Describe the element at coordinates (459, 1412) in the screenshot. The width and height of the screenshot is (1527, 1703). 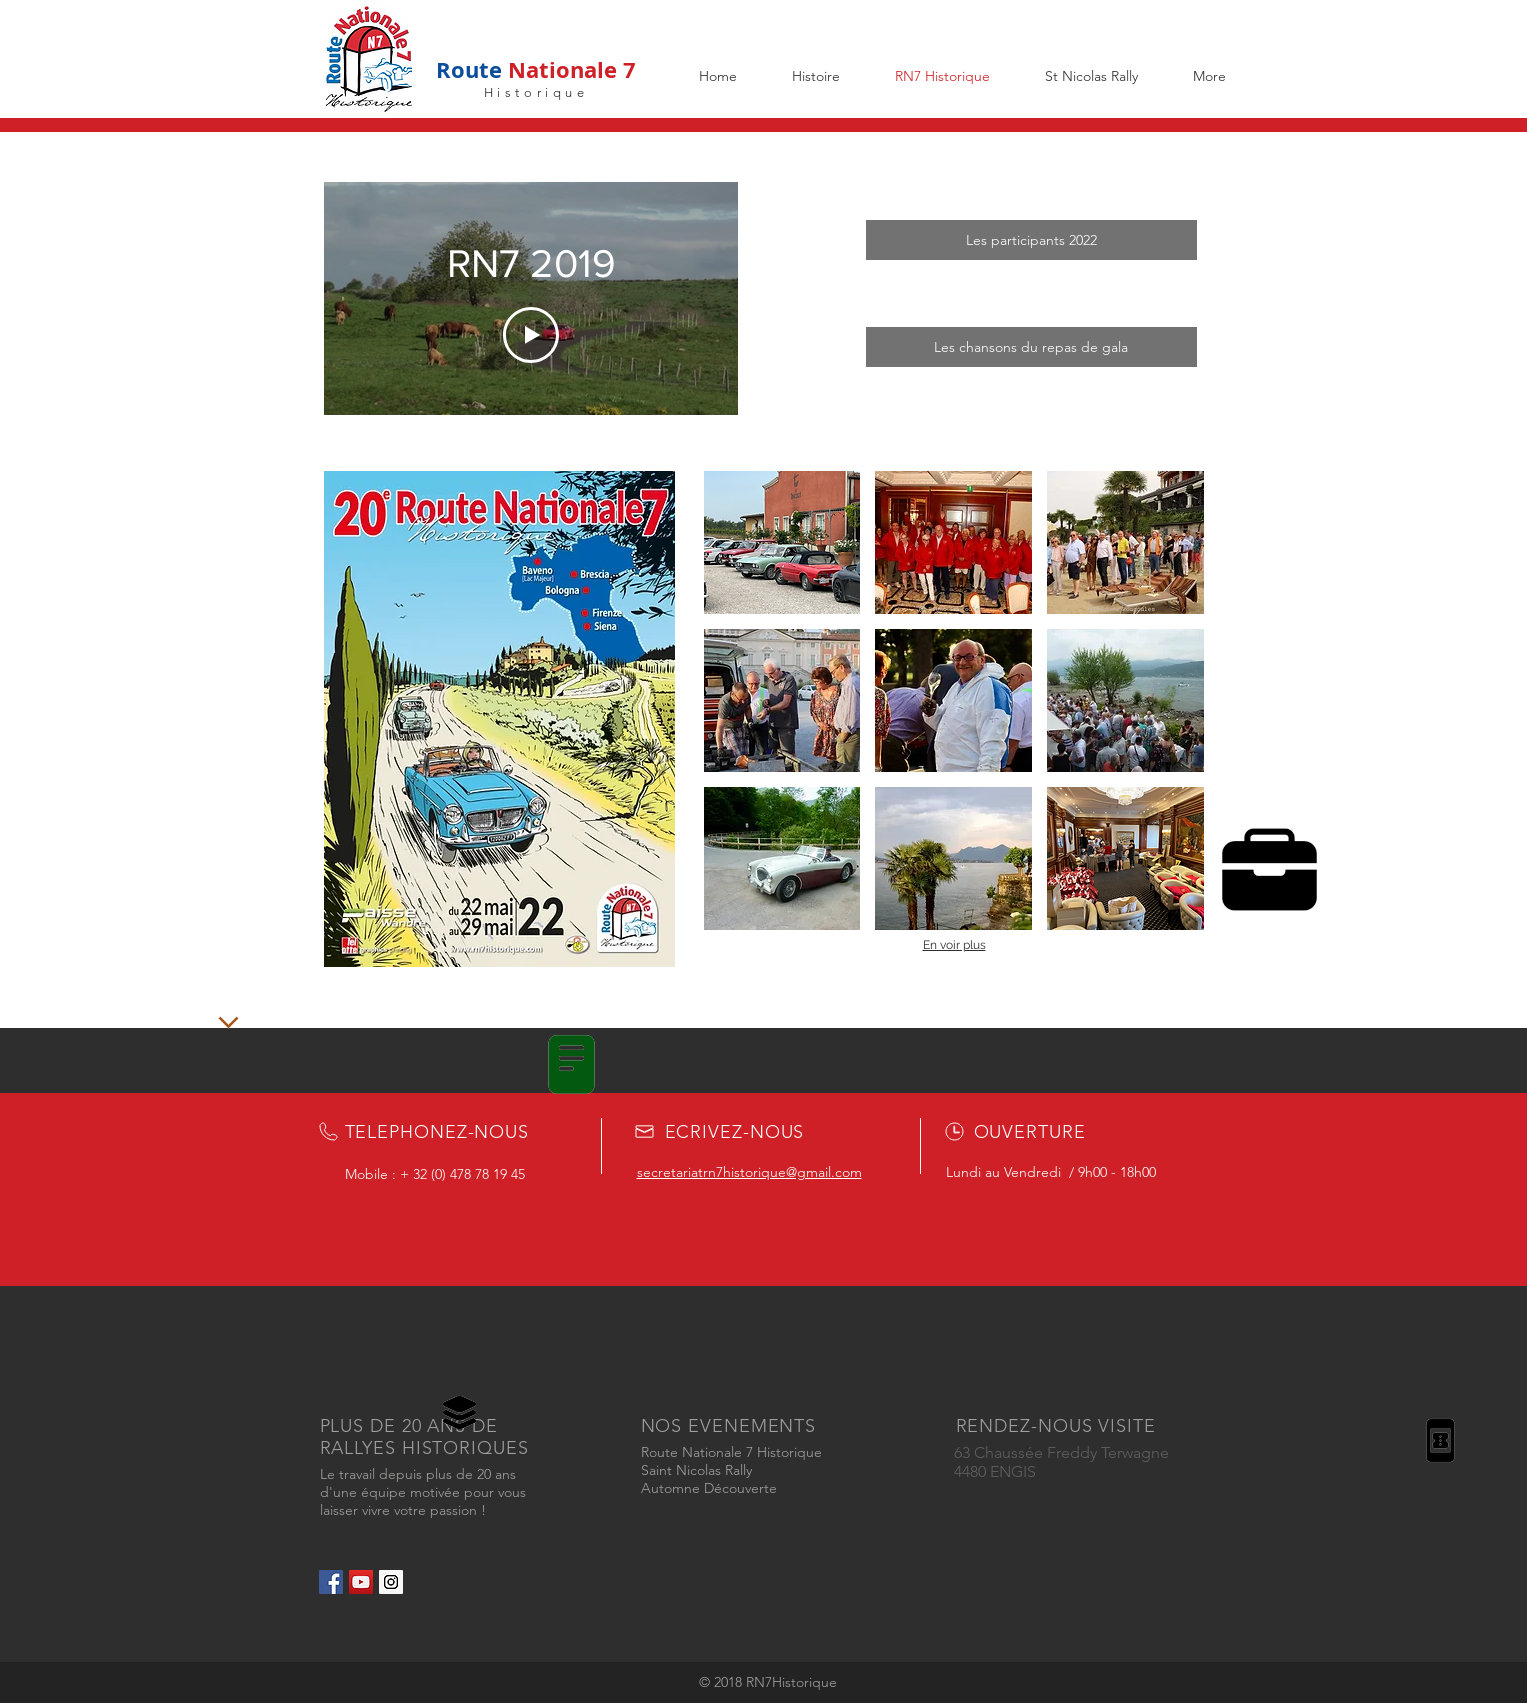
I see `view or manage layers` at that location.